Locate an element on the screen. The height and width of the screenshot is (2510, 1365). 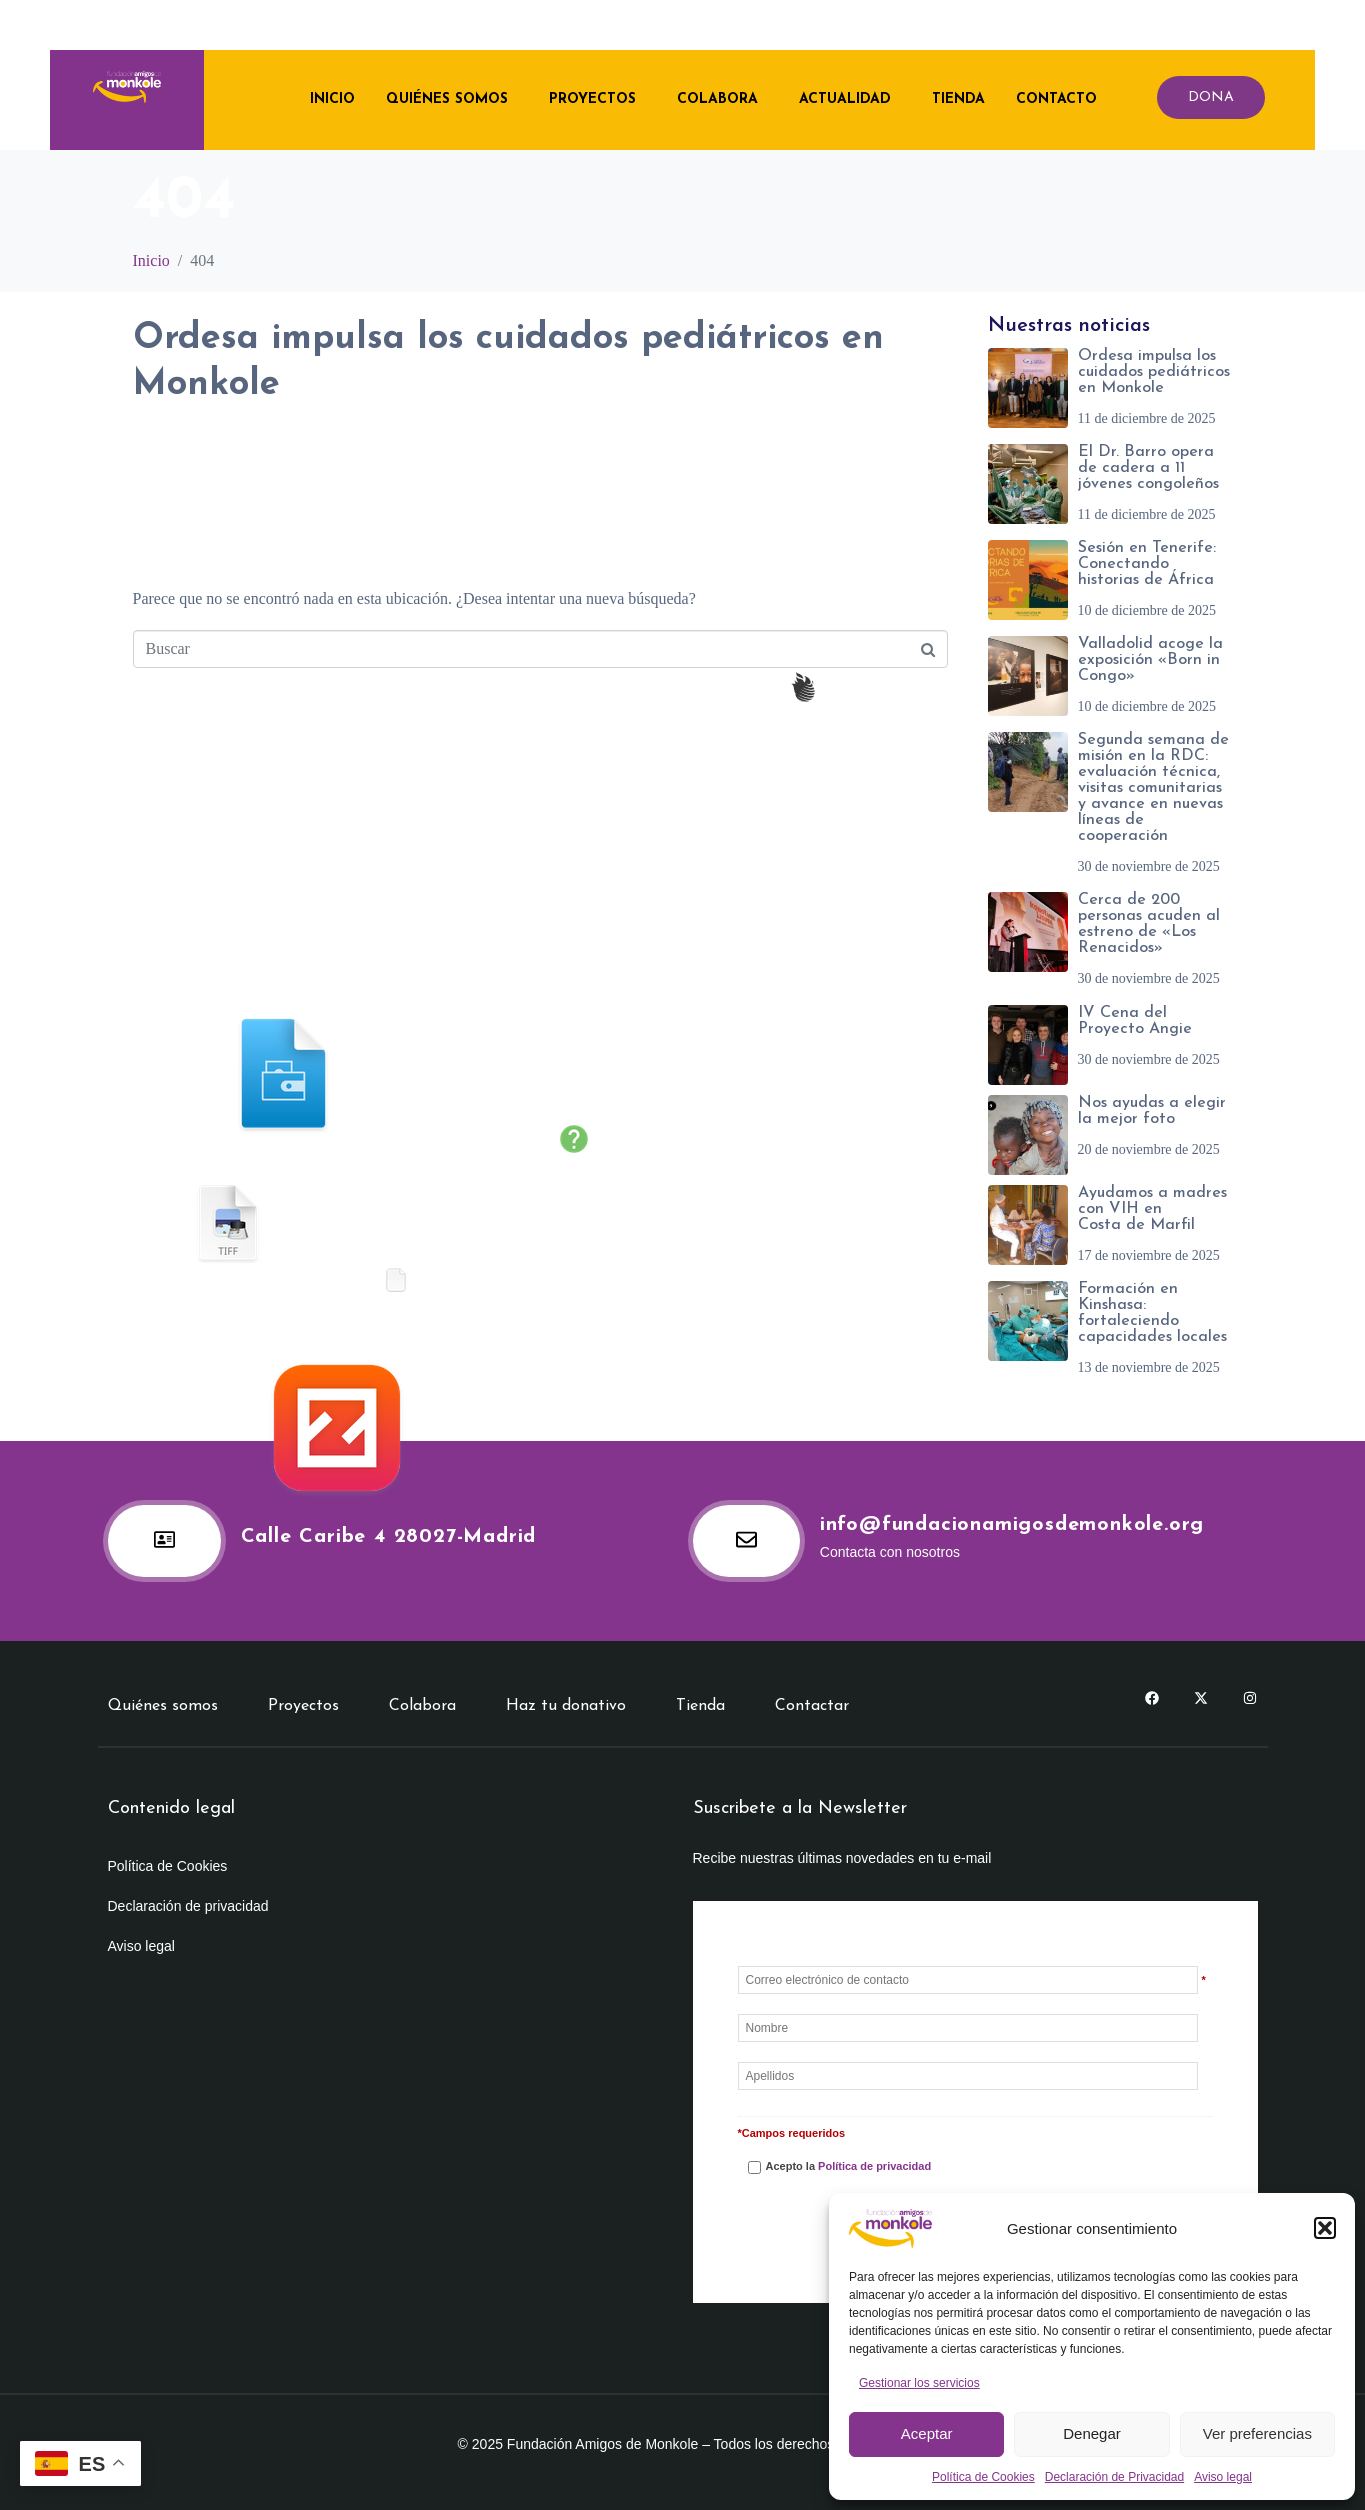
indicates an empty or zero-byte file is located at coordinates (396, 1280).